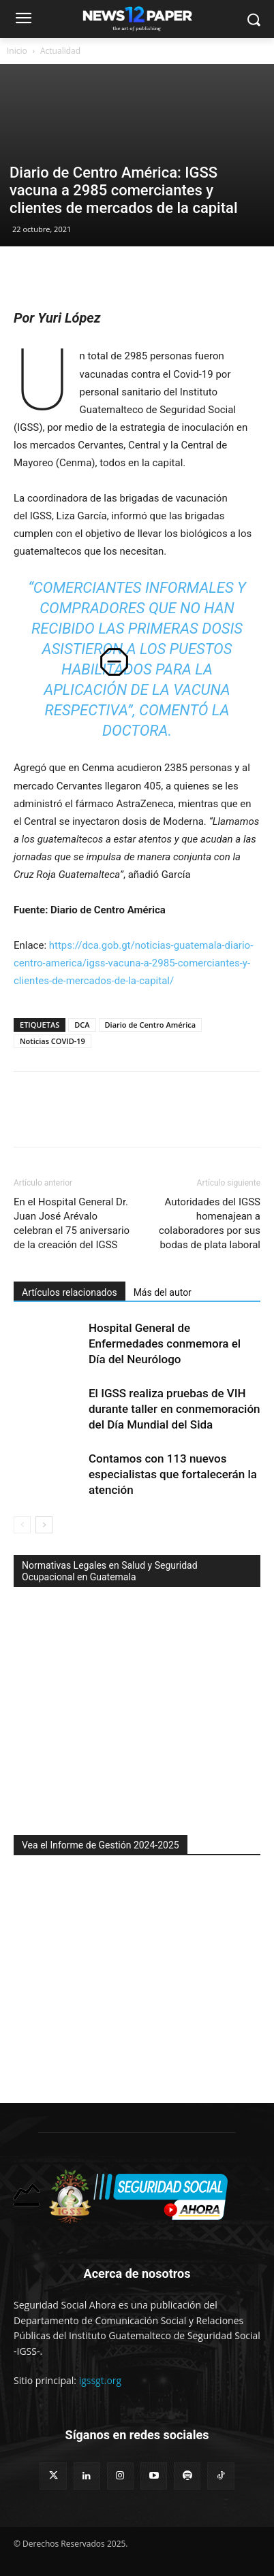 The height and width of the screenshot is (2576, 274). What do you see at coordinates (27, 2194) in the screenshot?
I see `view analytics or performance trends` at bounding box center [27, 2194].